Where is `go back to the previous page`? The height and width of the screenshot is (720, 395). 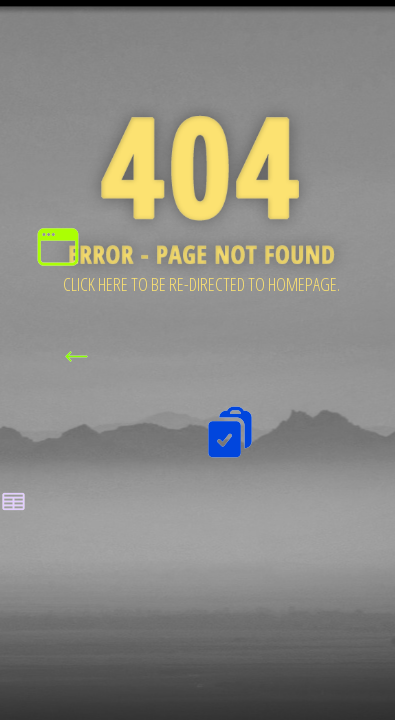
go back to the previous page is located at coordinates (76, 356).